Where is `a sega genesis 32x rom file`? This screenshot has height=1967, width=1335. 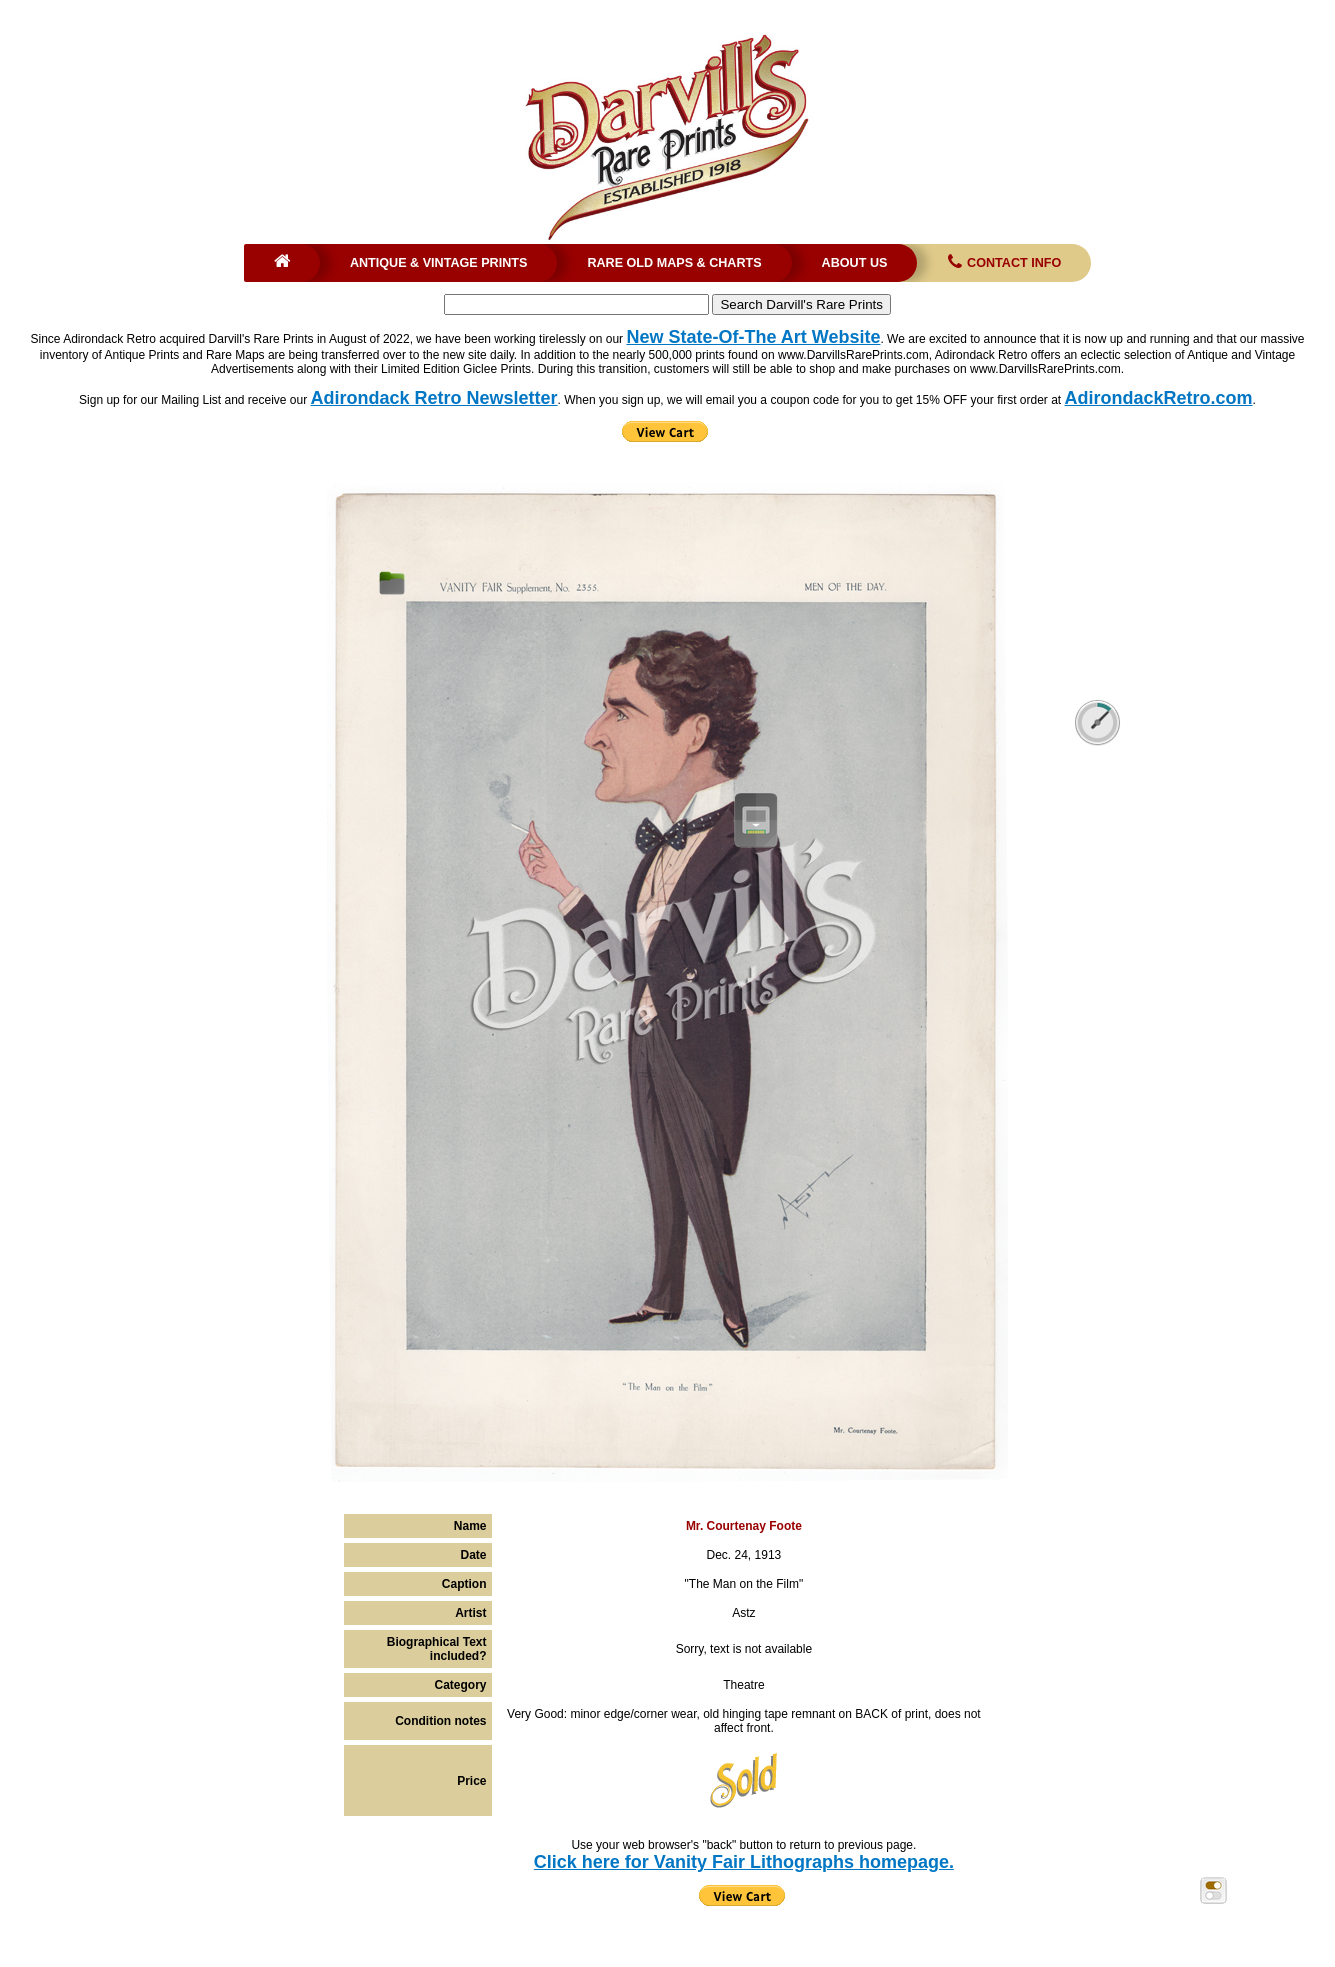 a sega genesis 32x rom file is located at coordinates (756, 820).